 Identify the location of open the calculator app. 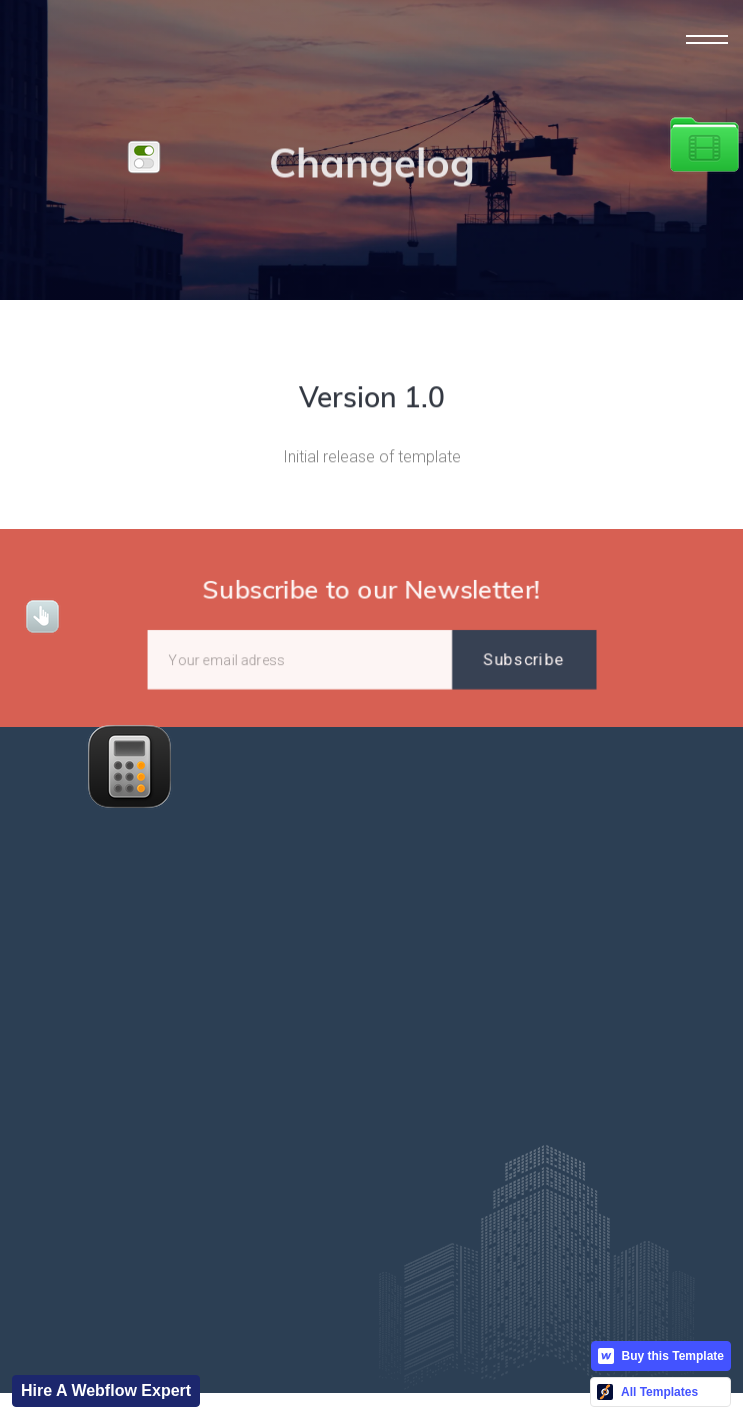
(129, 766).